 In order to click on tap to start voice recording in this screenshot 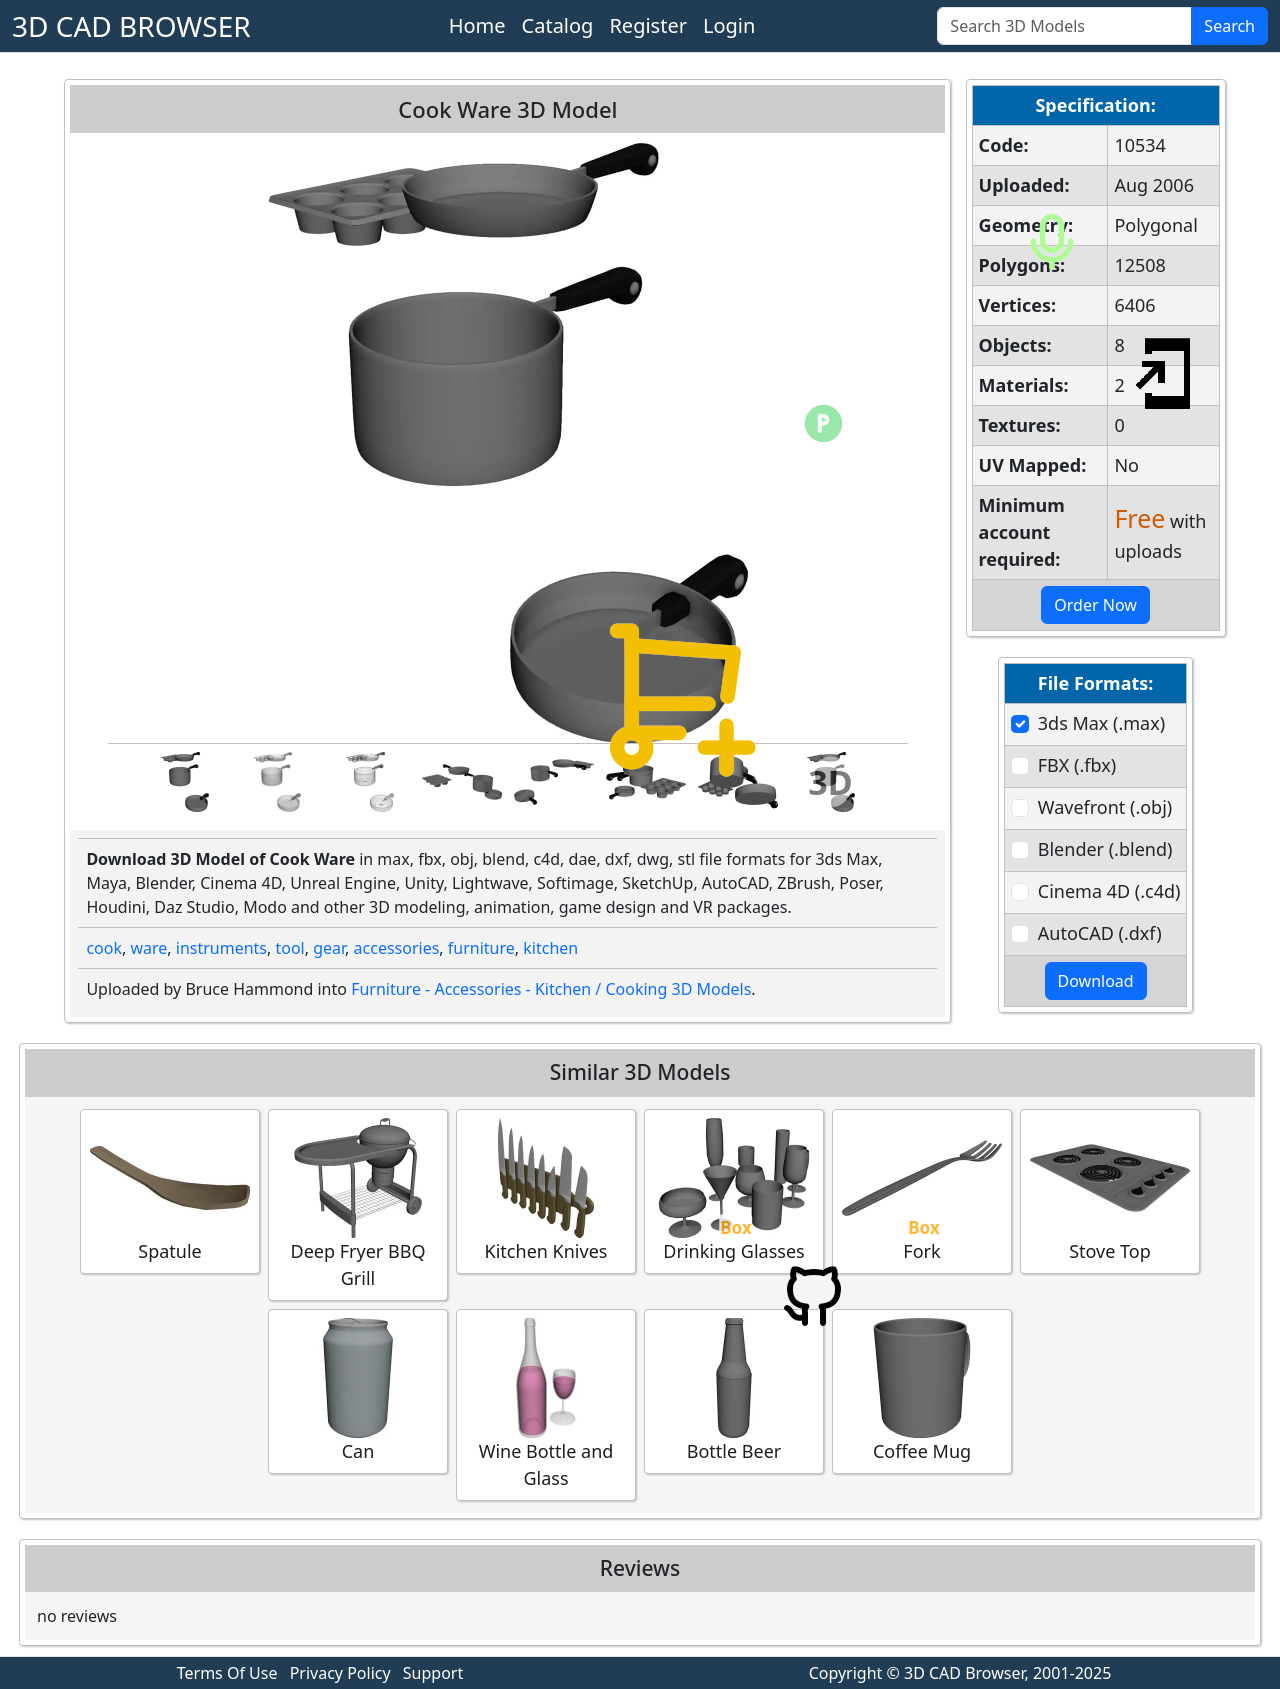, I will do `click(1052, 241)`.